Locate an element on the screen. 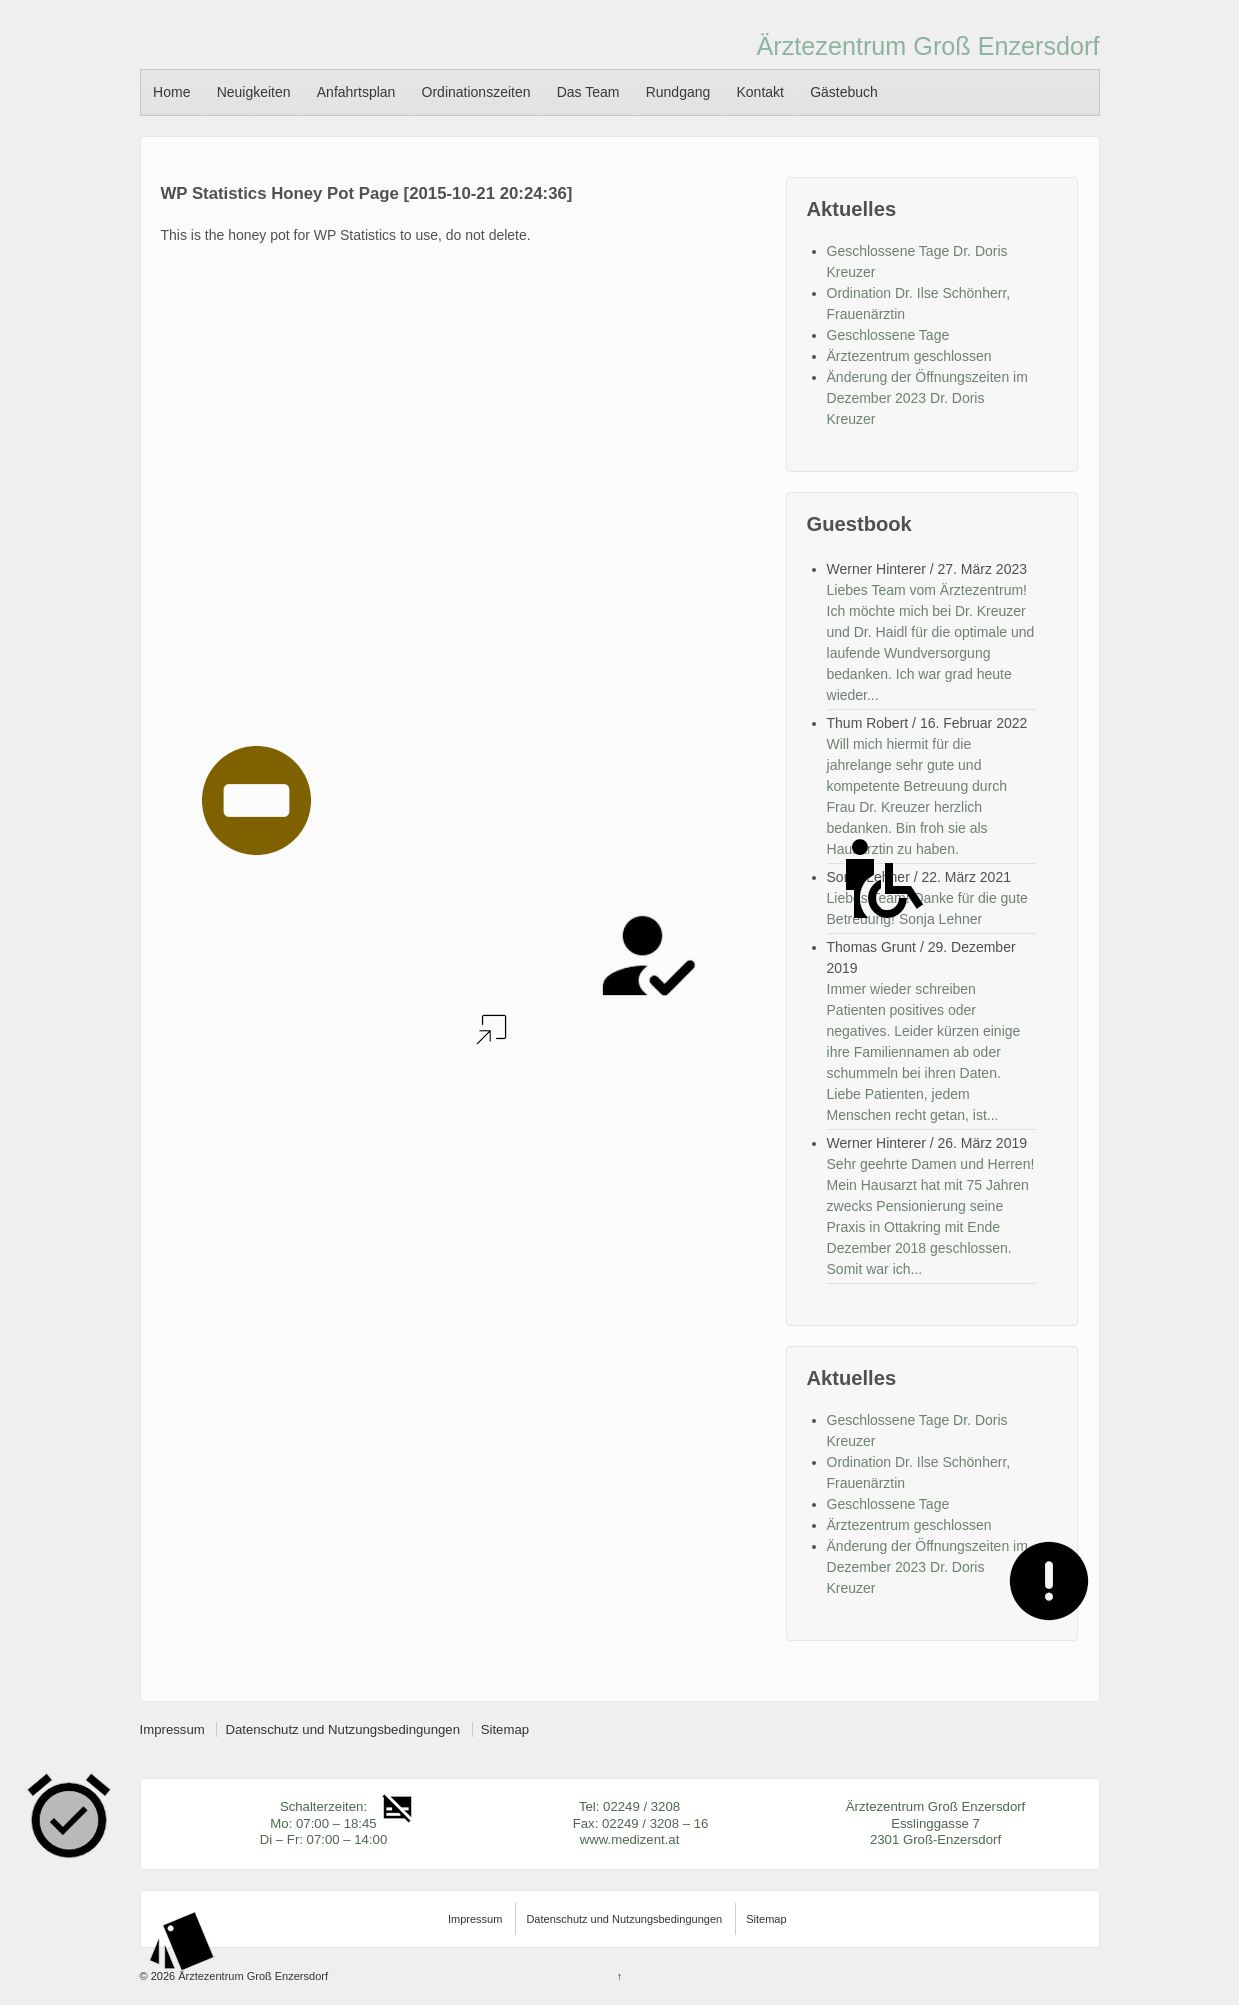 The image size is (1239, 2005). apply a style or theme to content is located at coordinates (182, 1940).